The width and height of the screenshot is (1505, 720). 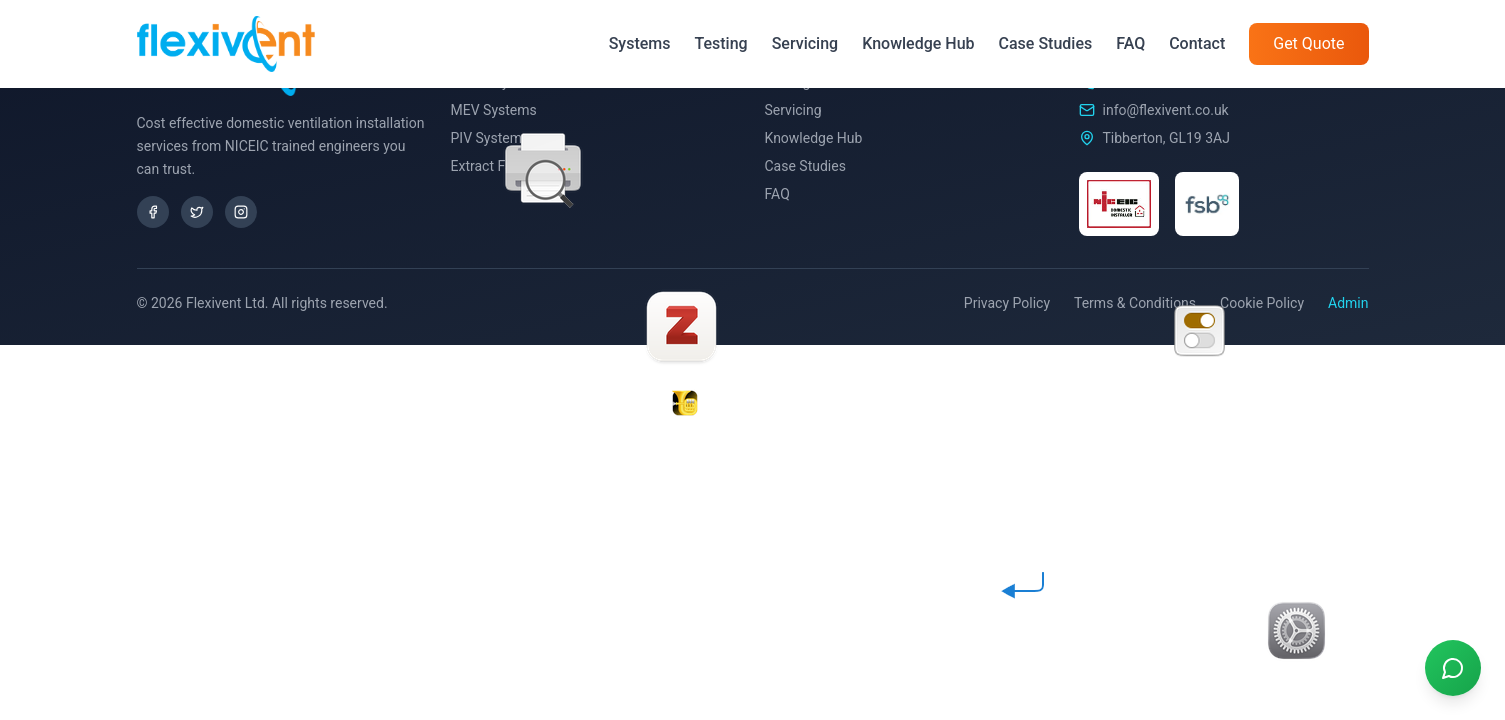 I want to click on open zotero reference manager, so click(x=681, y=326).